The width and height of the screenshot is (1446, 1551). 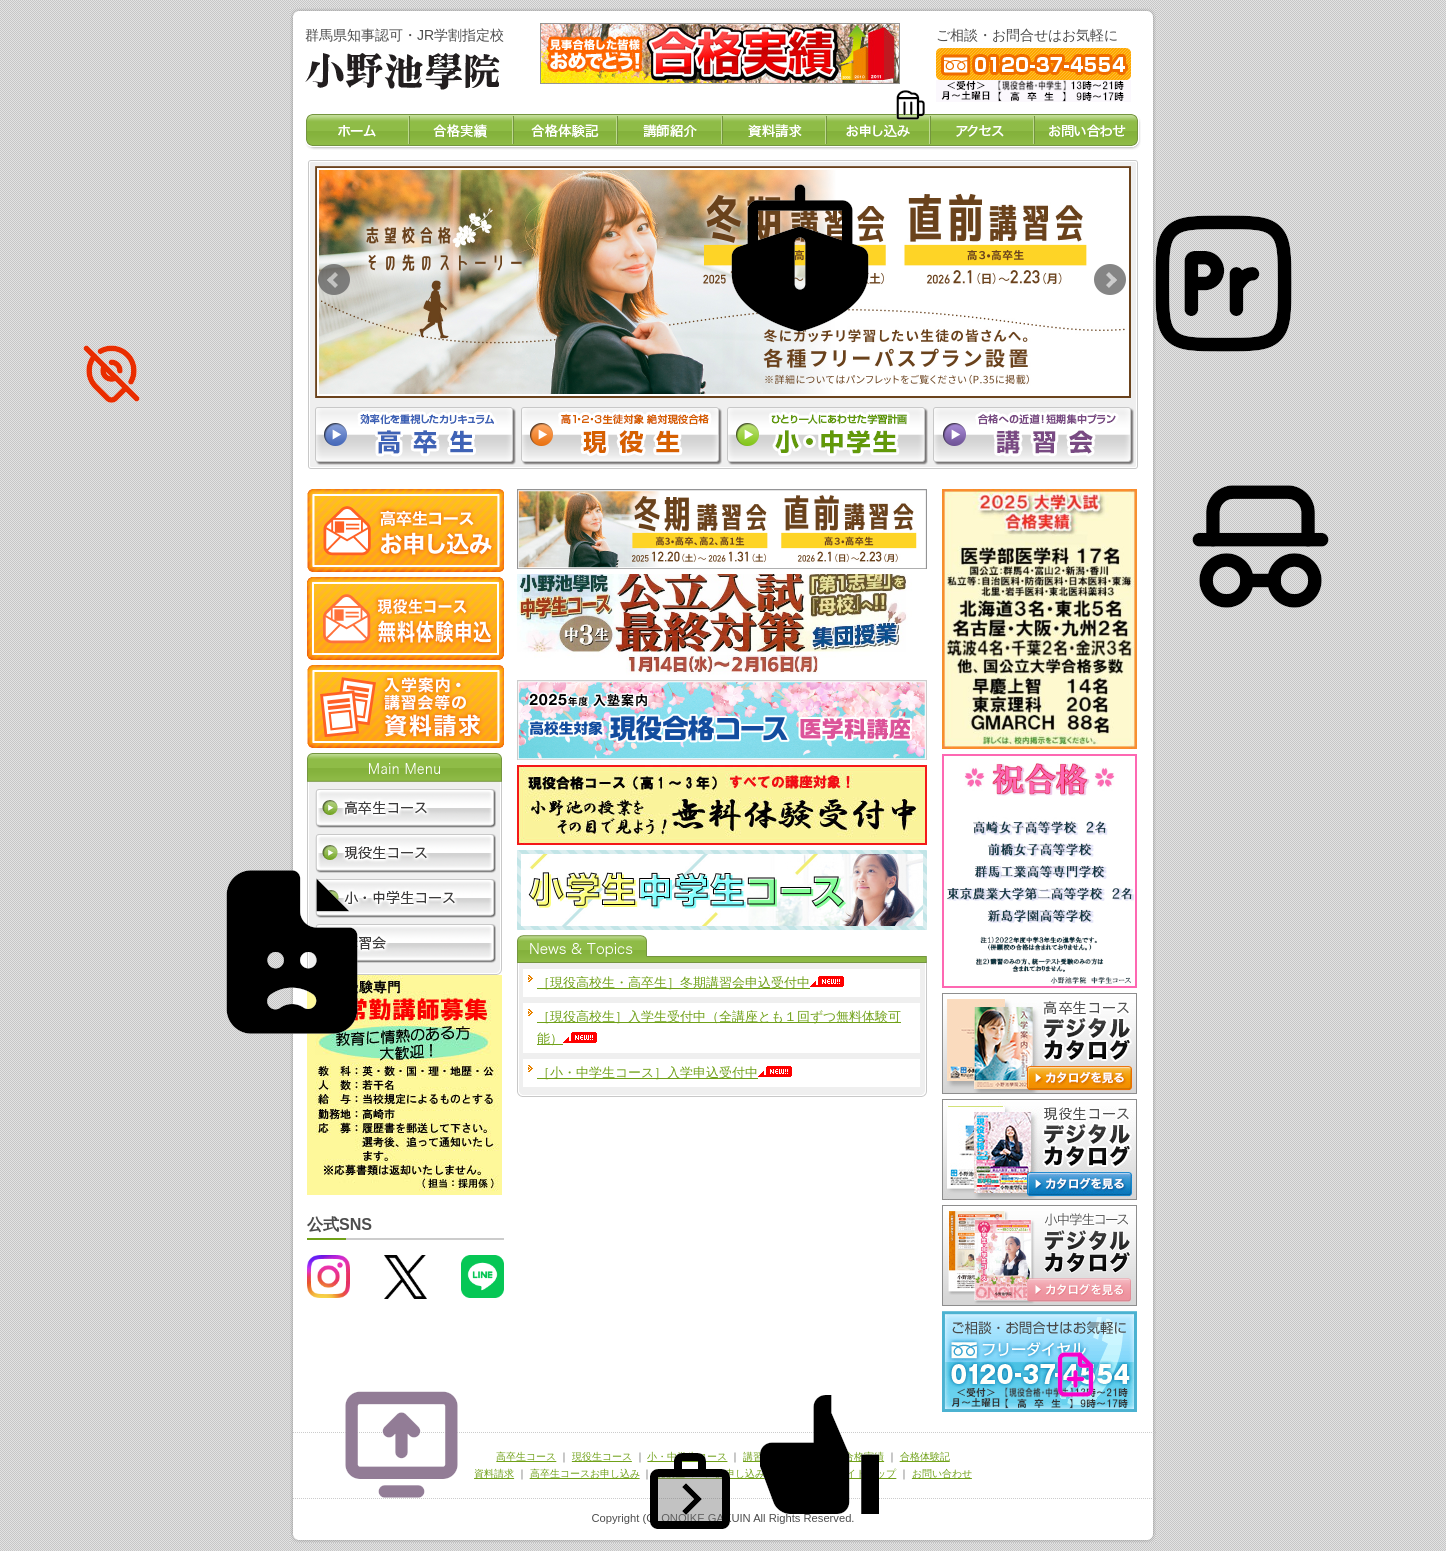 What do you see at coordinates (1260, 546) in the screenshot?
I see `enable incognito or private browsing mode` at bounding box center [1260, 546].